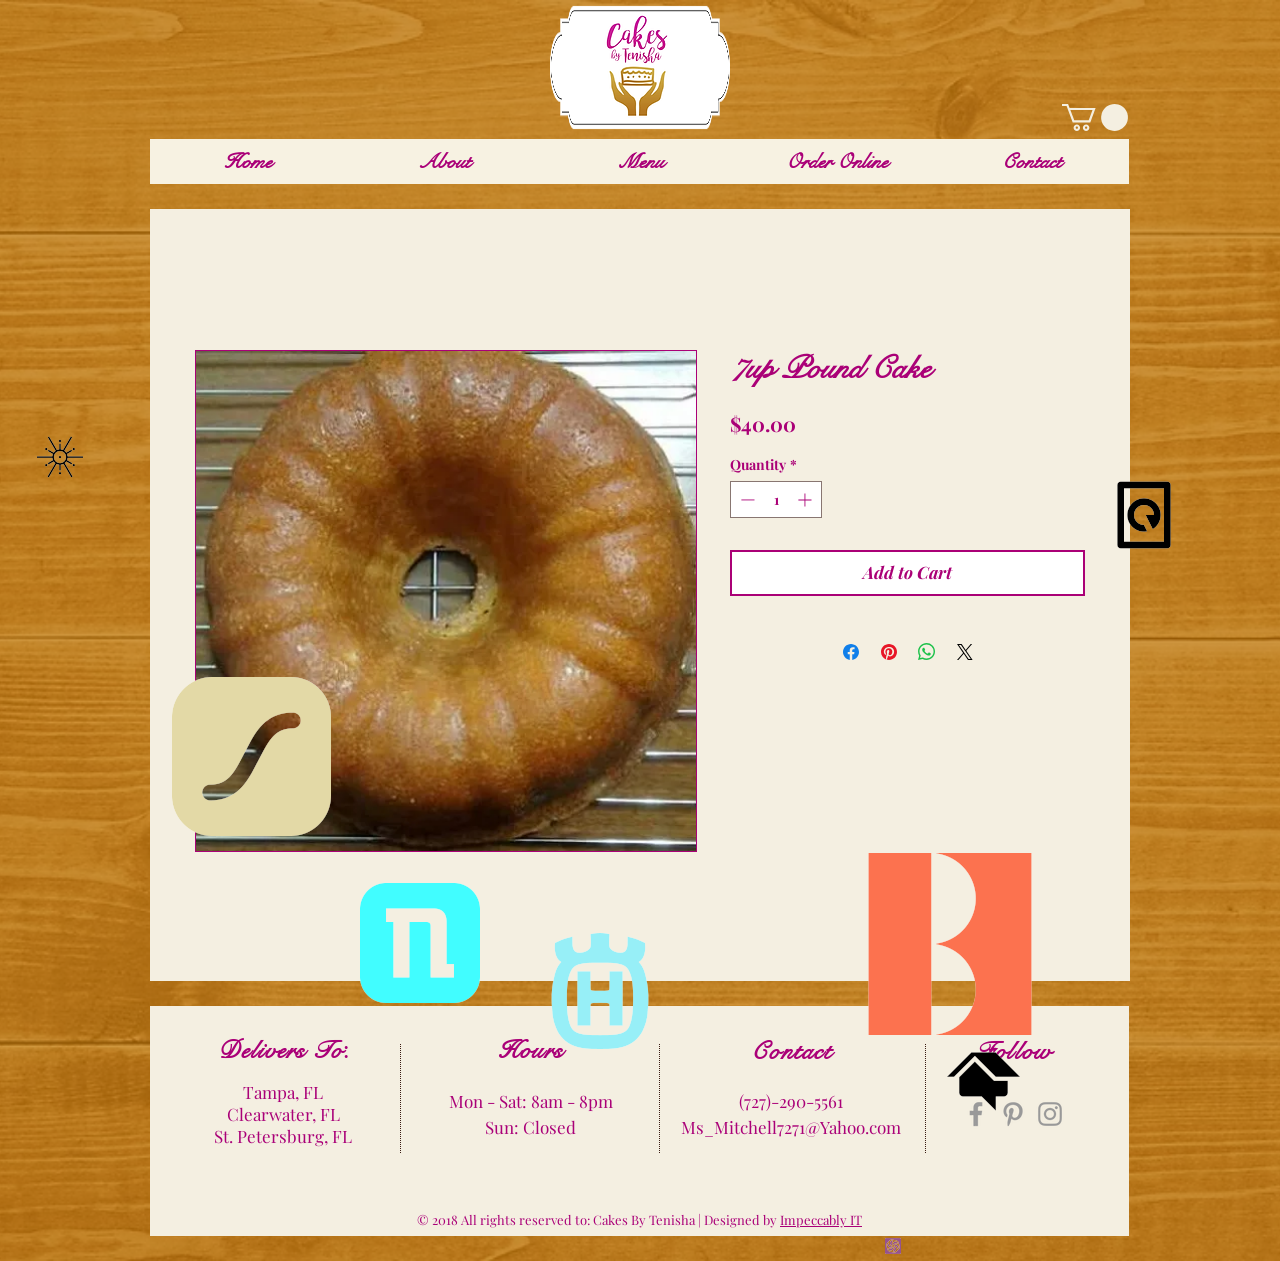  Describe the element at coordinates (600, 991) in the screenshot. I see `husqvarna brand logo` at that location.